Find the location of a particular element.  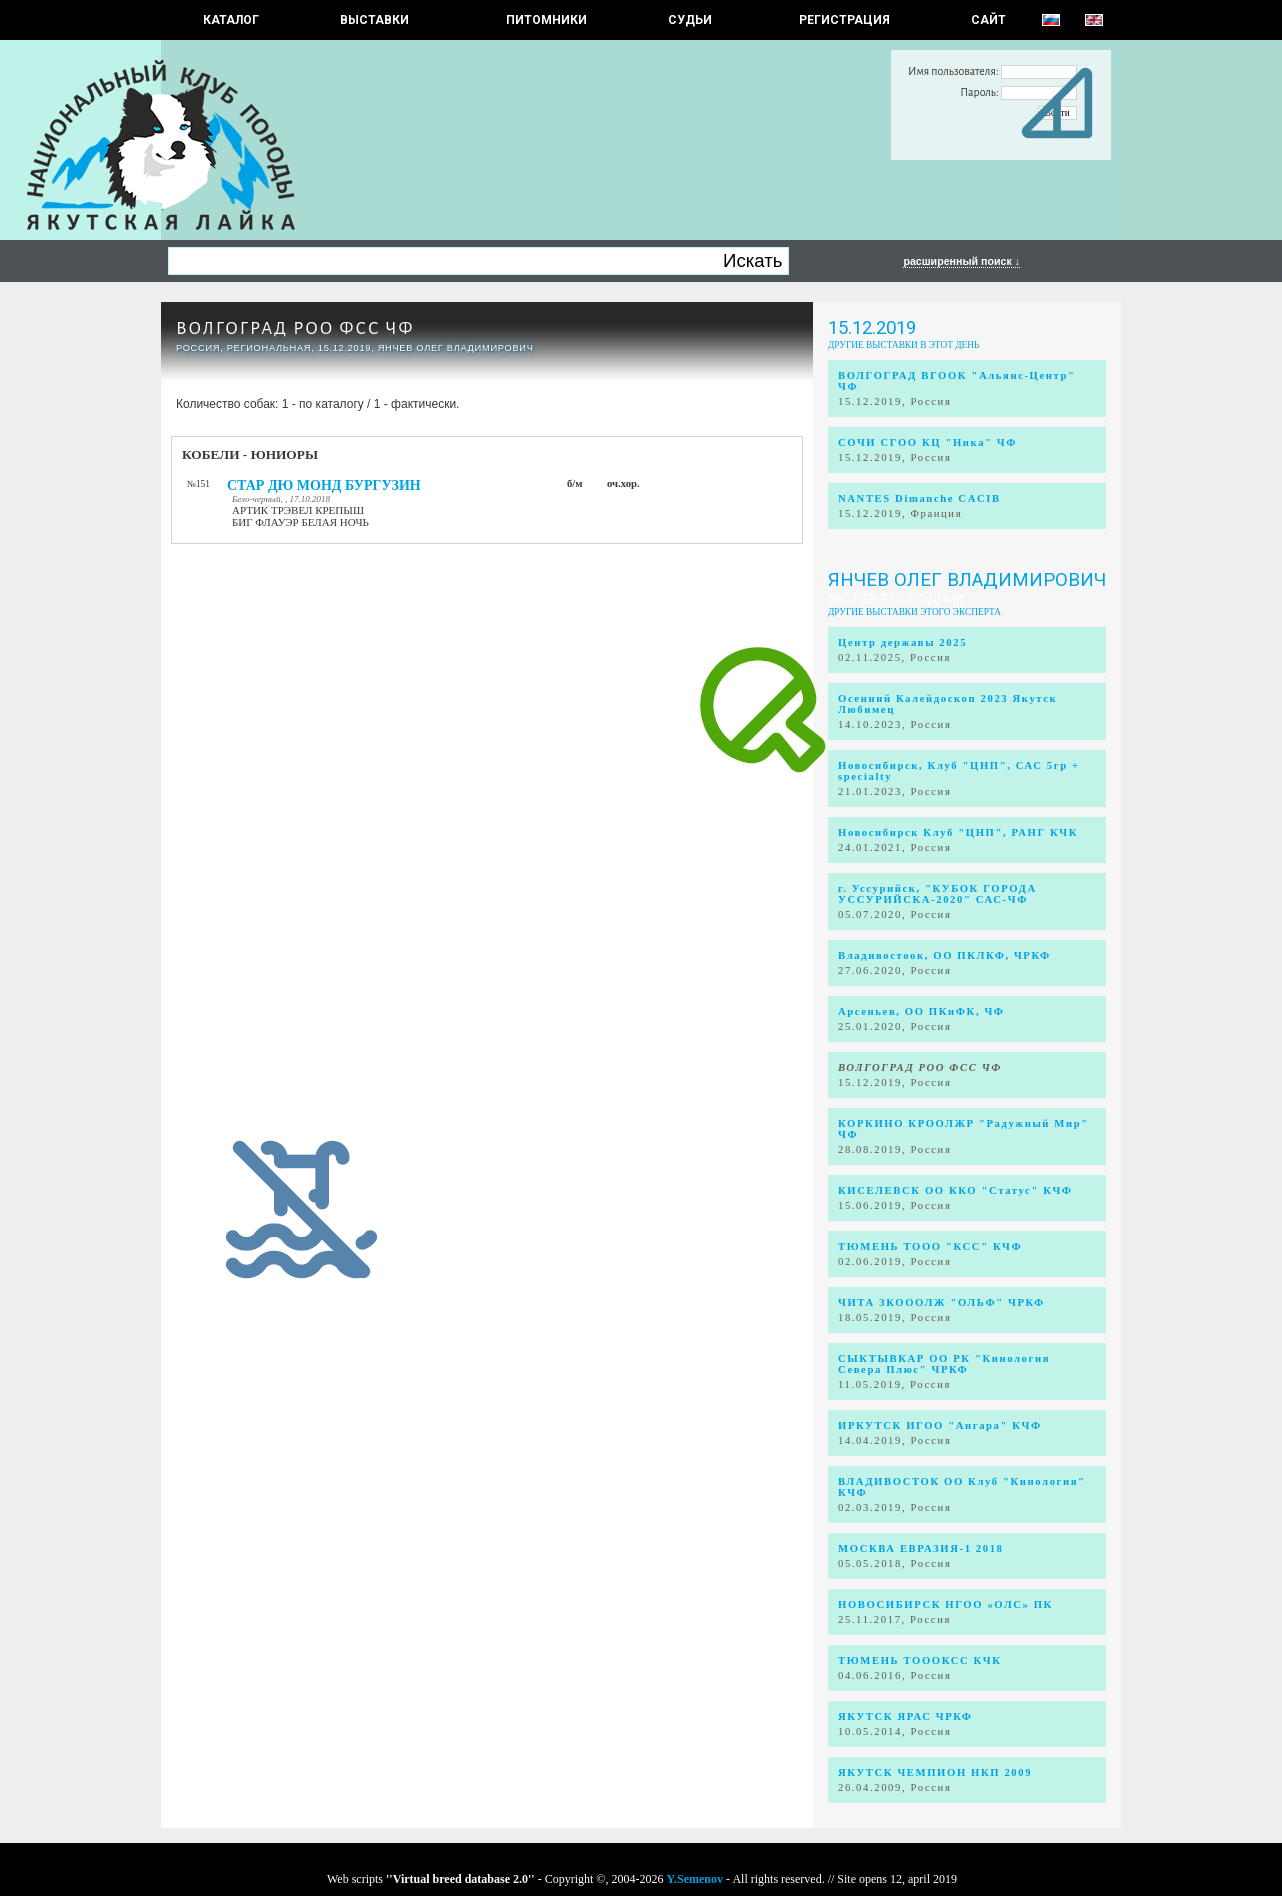

pool closed or unavailable is located at coordinates (301, 1209).